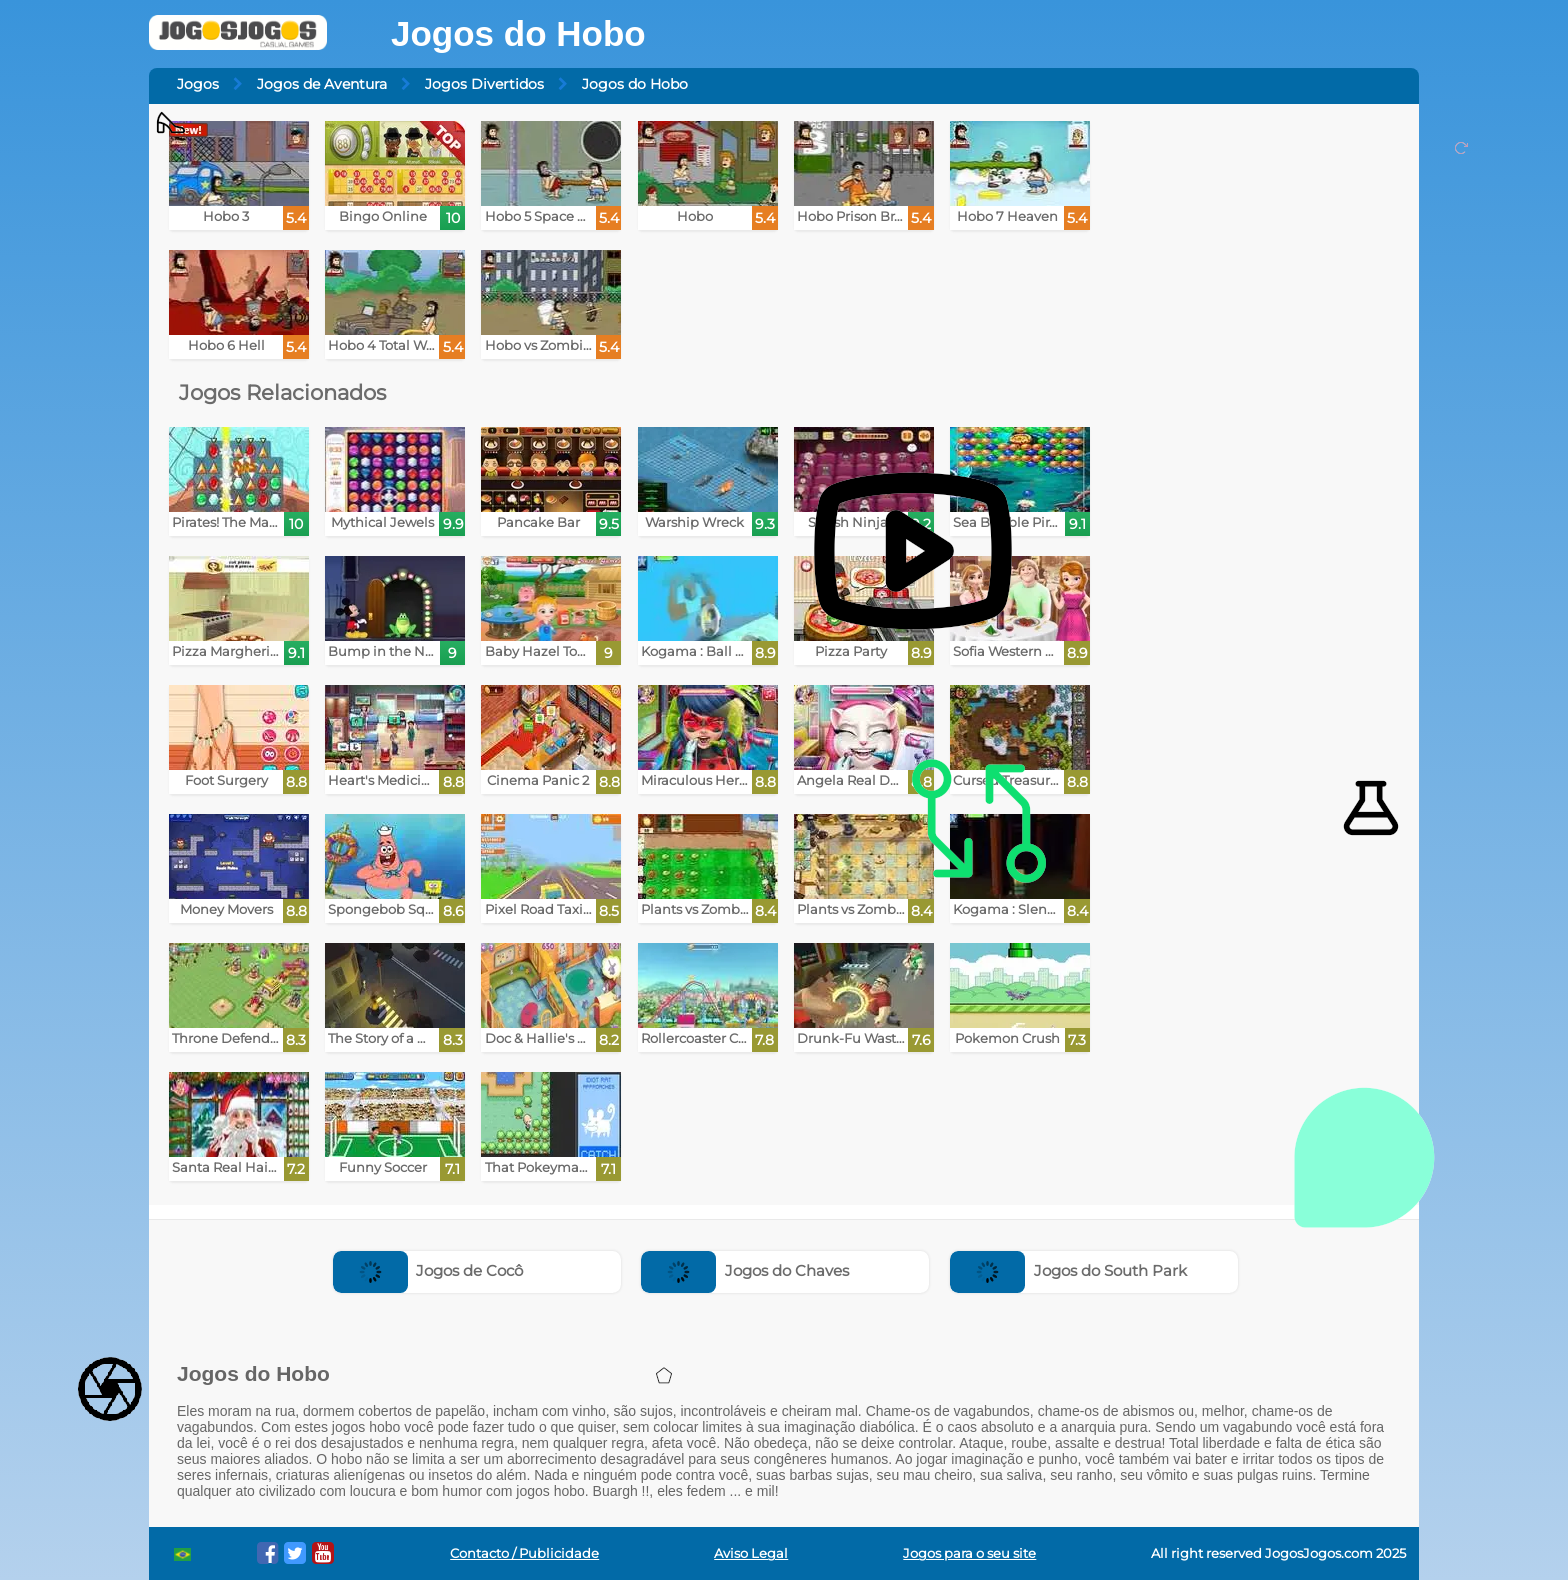 Image resolution: width=1568 pixels, height=1580 pixels. Describe the element at coordinates (1371, 808) in the screenshot. I see `access experimental or beta features` at that location.